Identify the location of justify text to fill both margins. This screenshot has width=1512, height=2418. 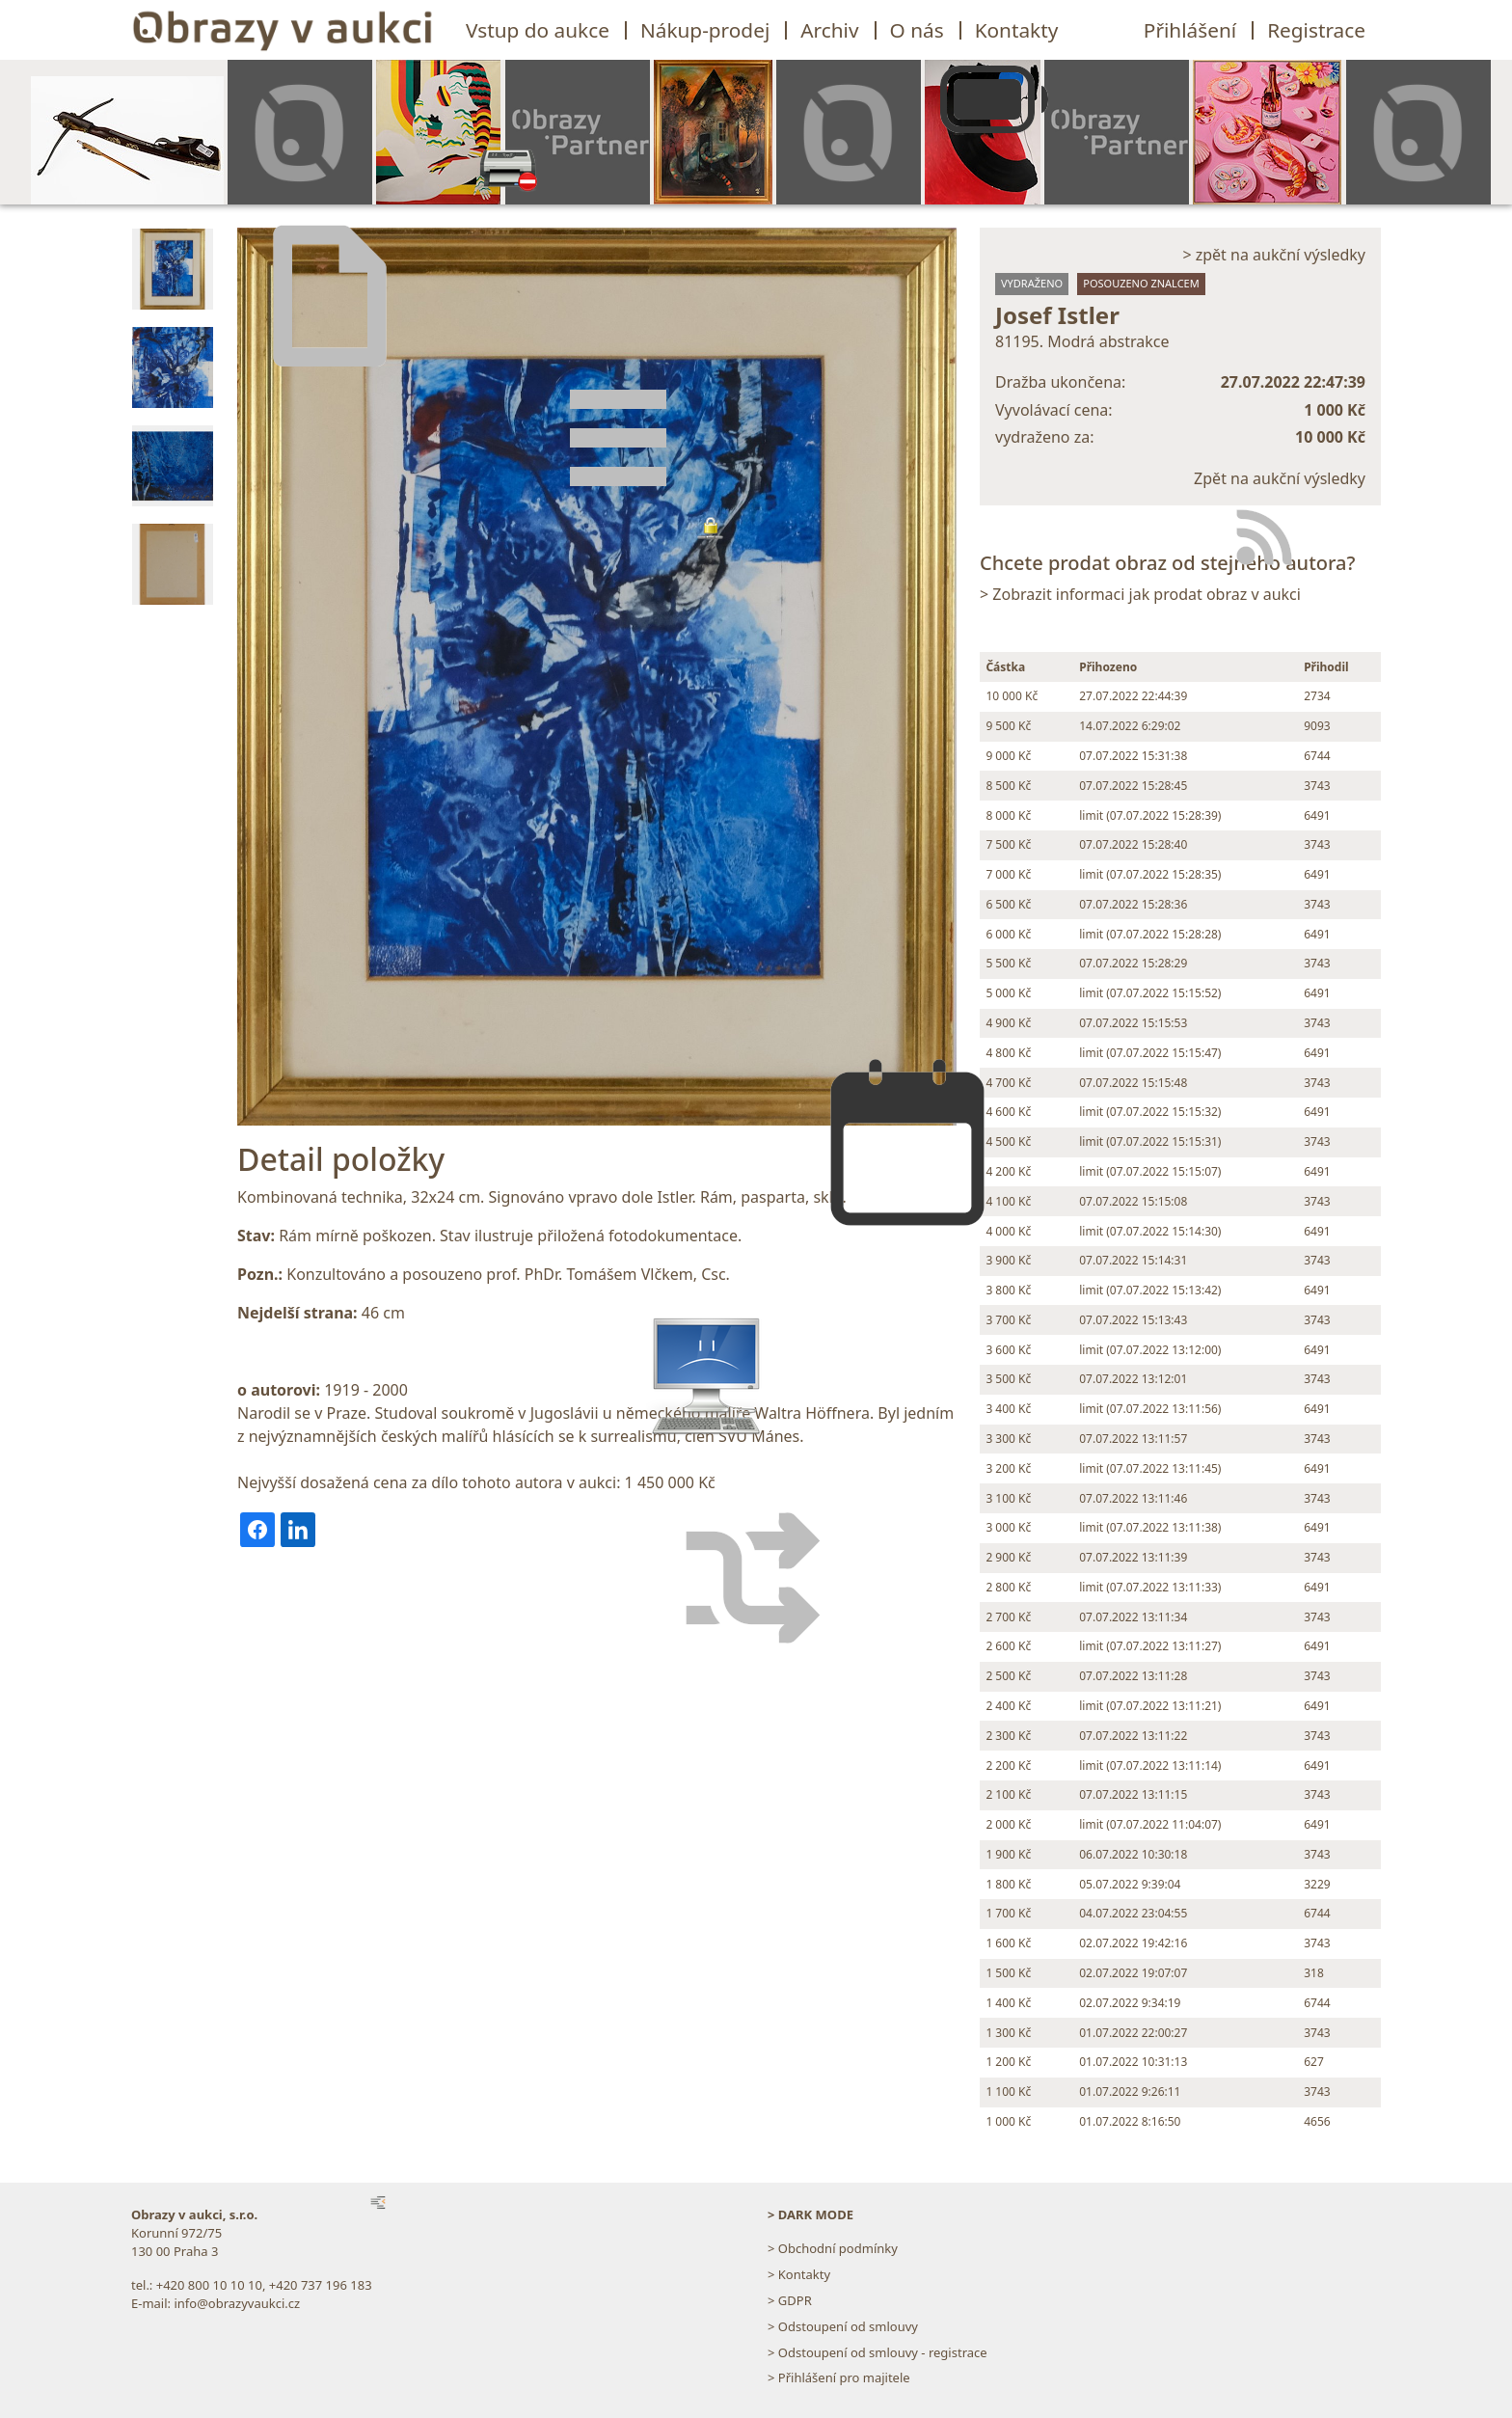
(618, 438).